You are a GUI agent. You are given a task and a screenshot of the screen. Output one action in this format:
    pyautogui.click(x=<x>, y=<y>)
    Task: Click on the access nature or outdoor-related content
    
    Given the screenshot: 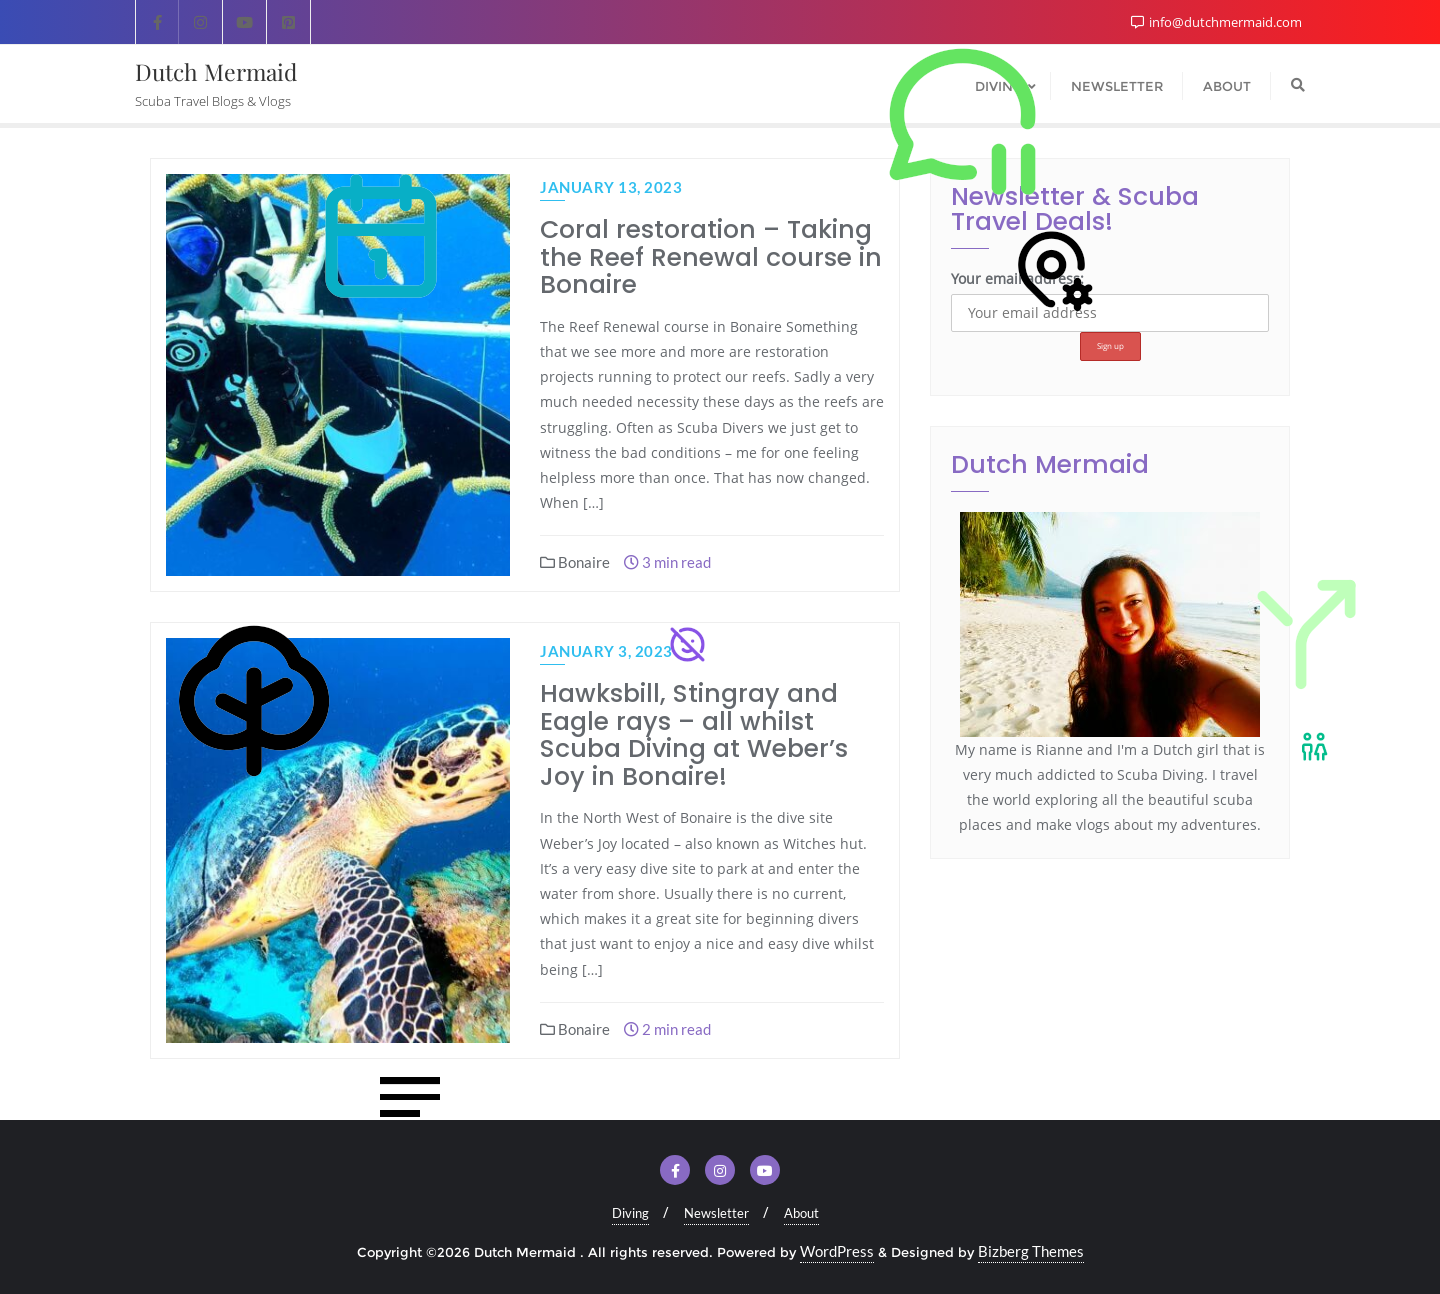 What is the action you would take?
    pyautogui.click(x=254, y=701)
    